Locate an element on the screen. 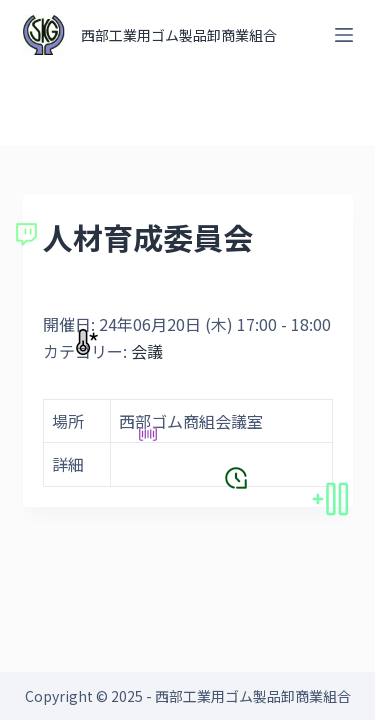 Image resolution: width=375 pixels, height=720 pixels. indicates low temperature or cold conditions is located at coordinates (84, 342).